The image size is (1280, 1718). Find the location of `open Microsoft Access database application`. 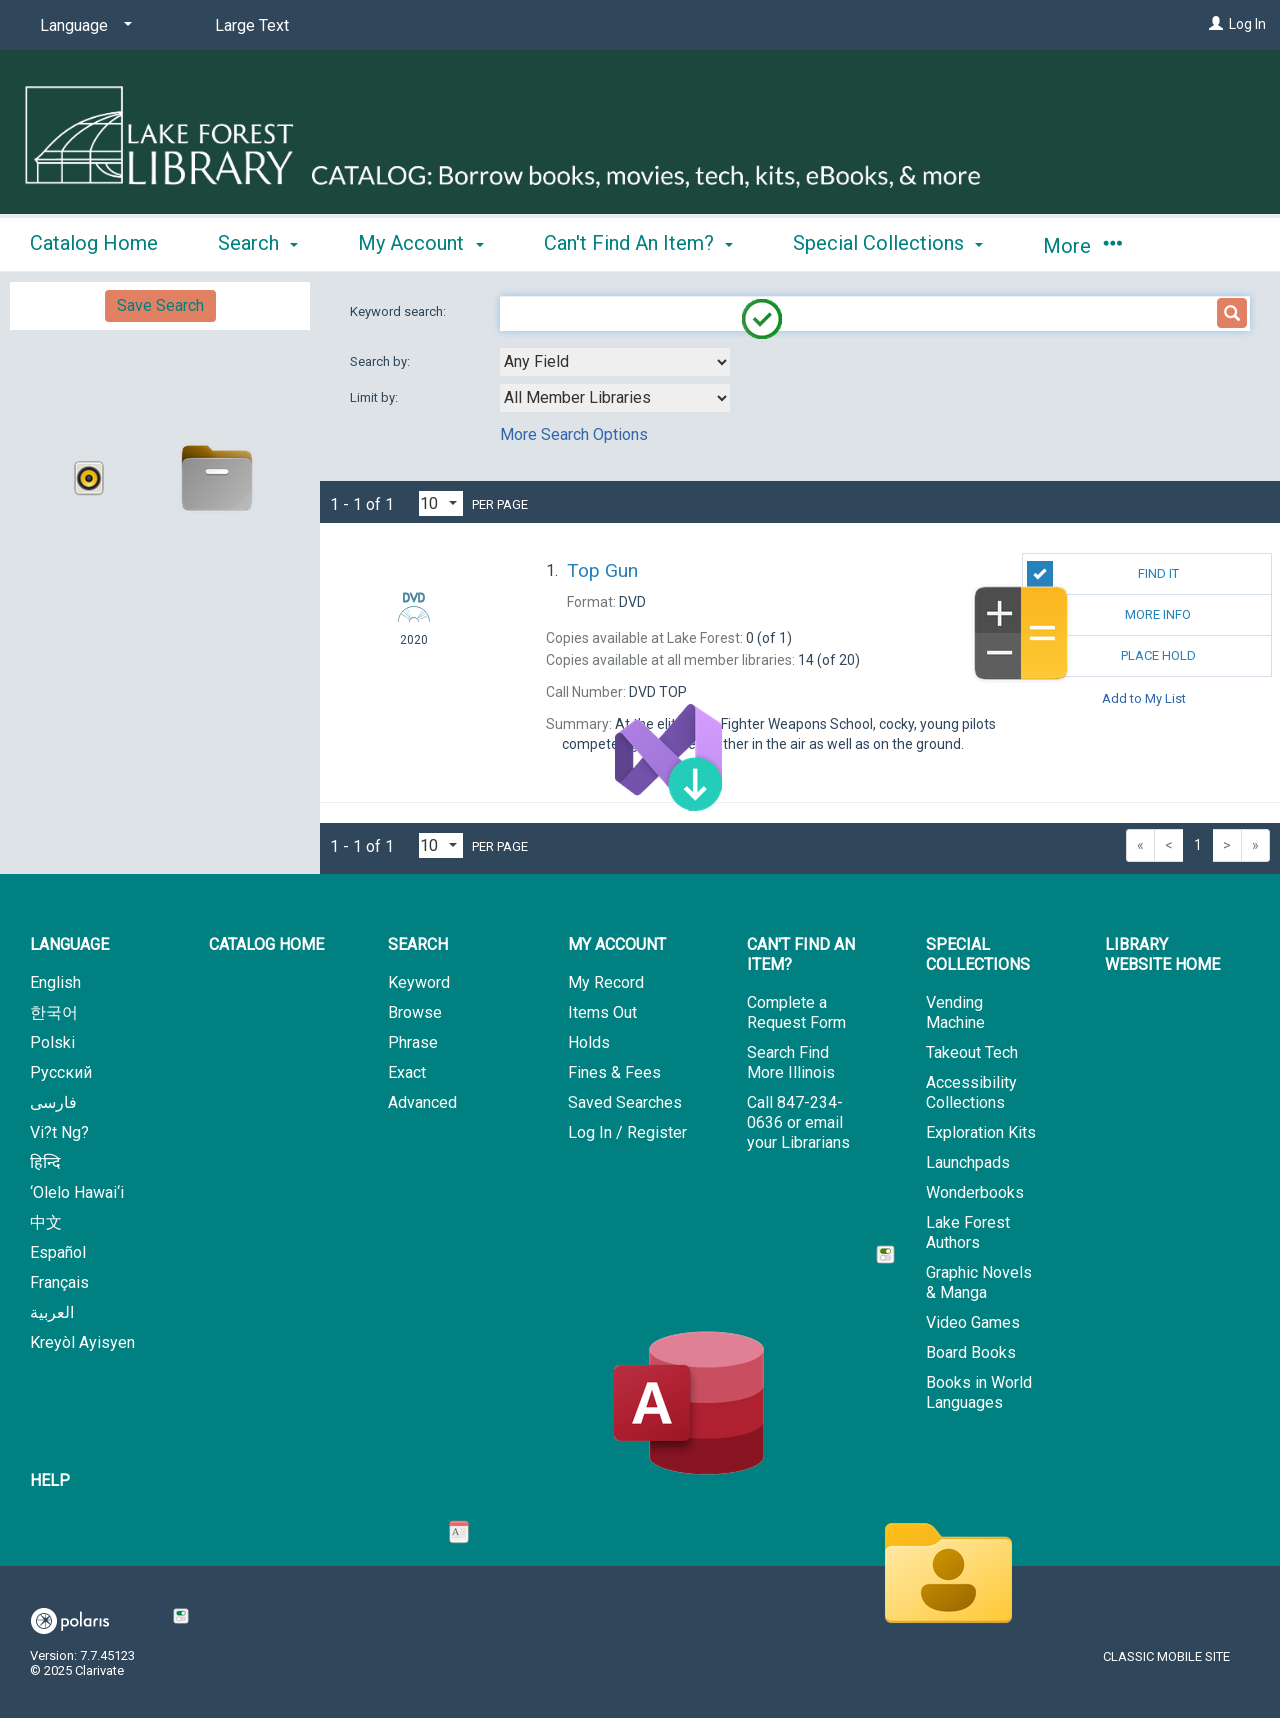

open Microsoft Access database application is located at coordinates (690, 1403).